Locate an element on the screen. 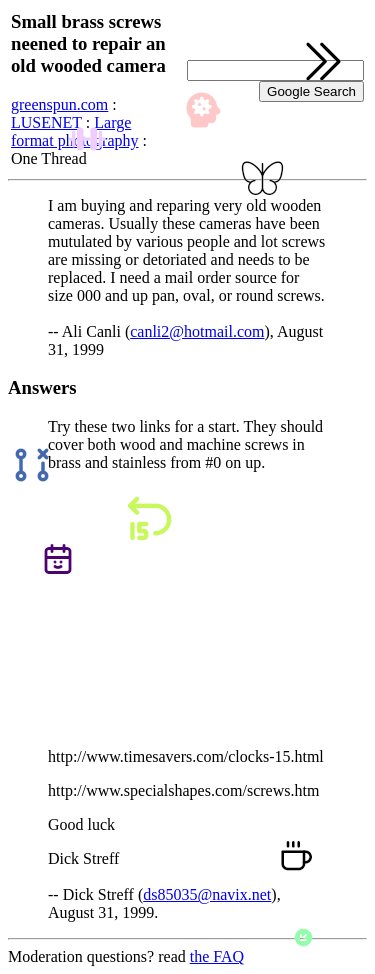 This screenshot has width=375, height=974. access workout or fitness features is located at coordinates (87, 139).